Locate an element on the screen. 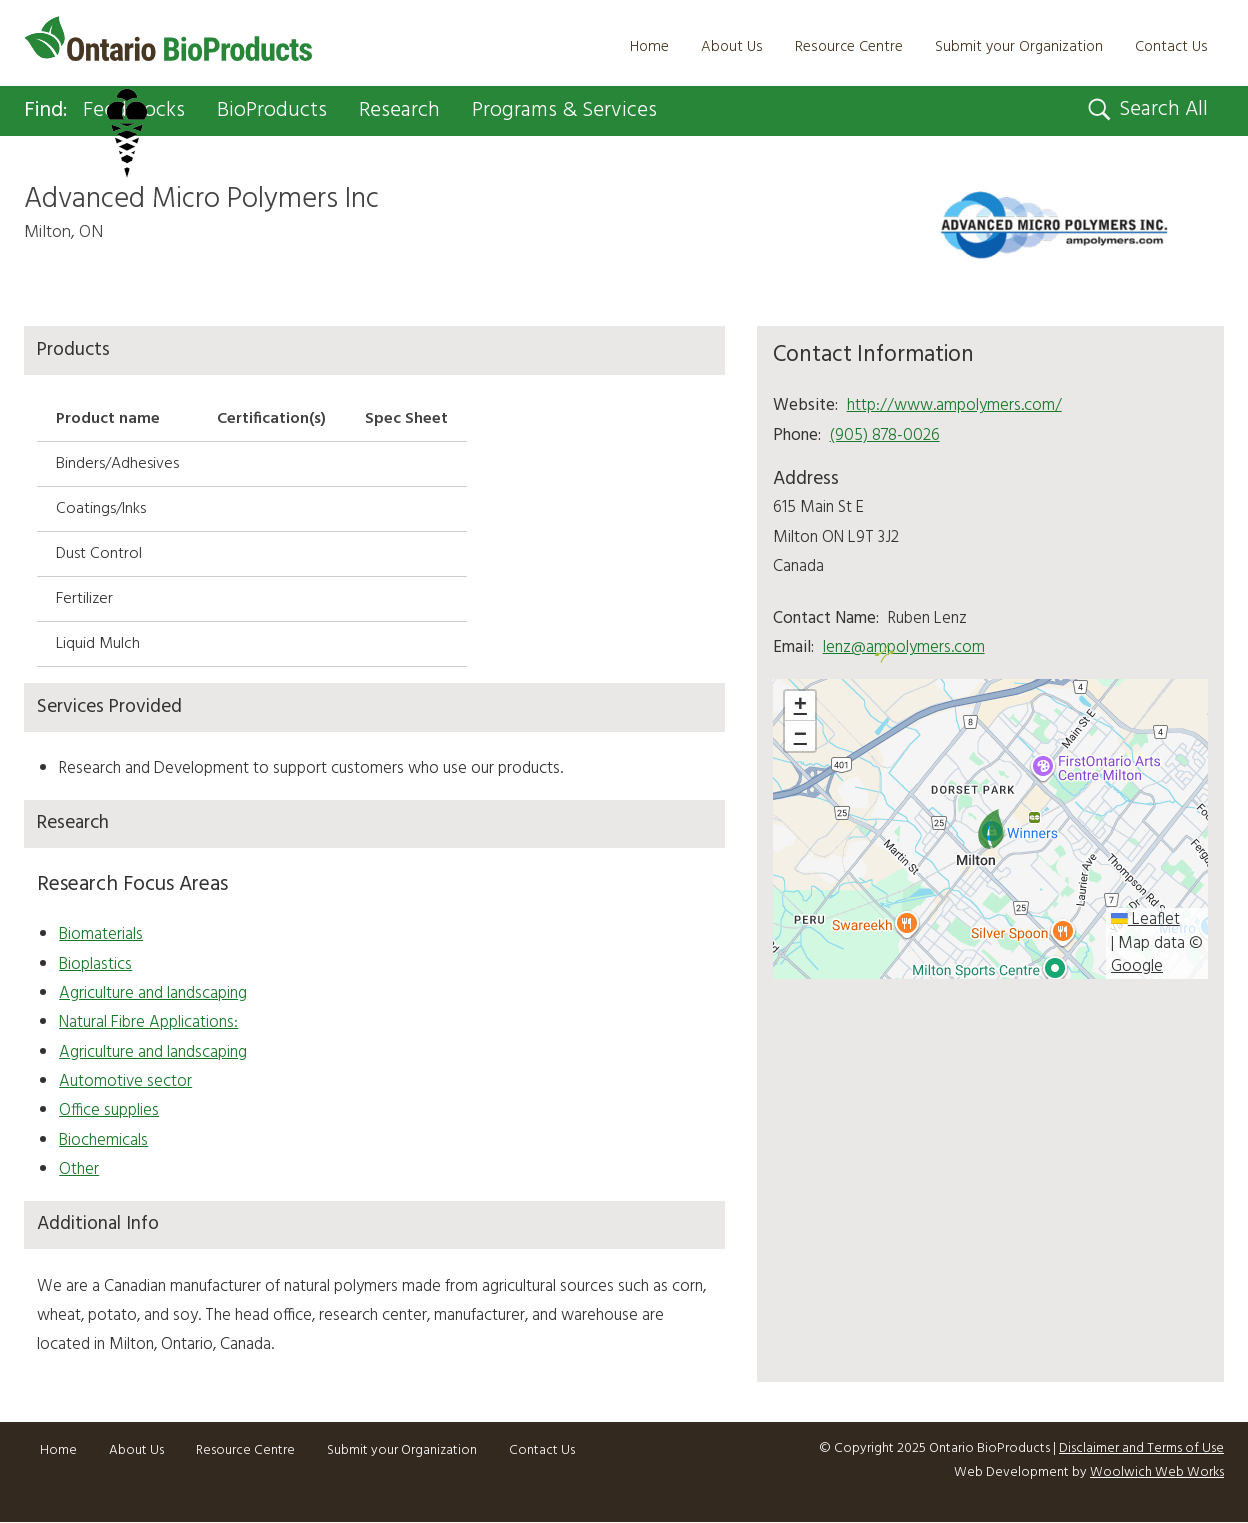  dessert or sweet treats category is located at coordinates (127, 134).